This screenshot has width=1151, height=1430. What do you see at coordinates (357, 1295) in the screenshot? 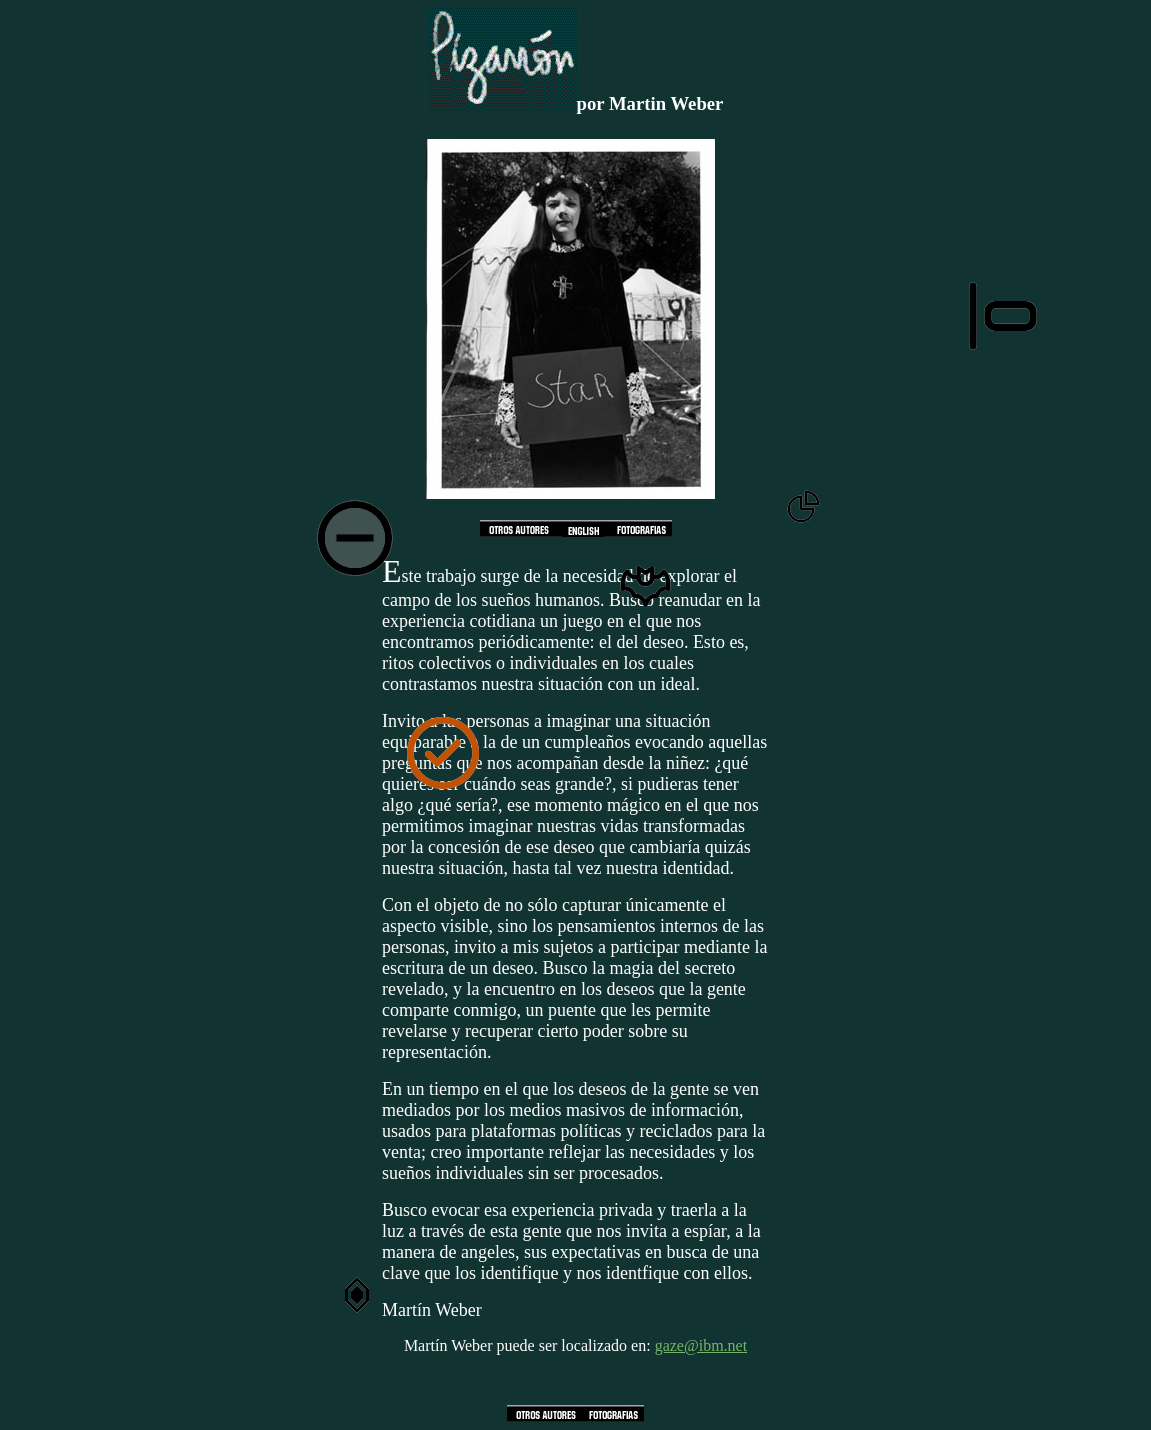
I see `indicates a Discord server booster status` at bounding box center [357, 1295].